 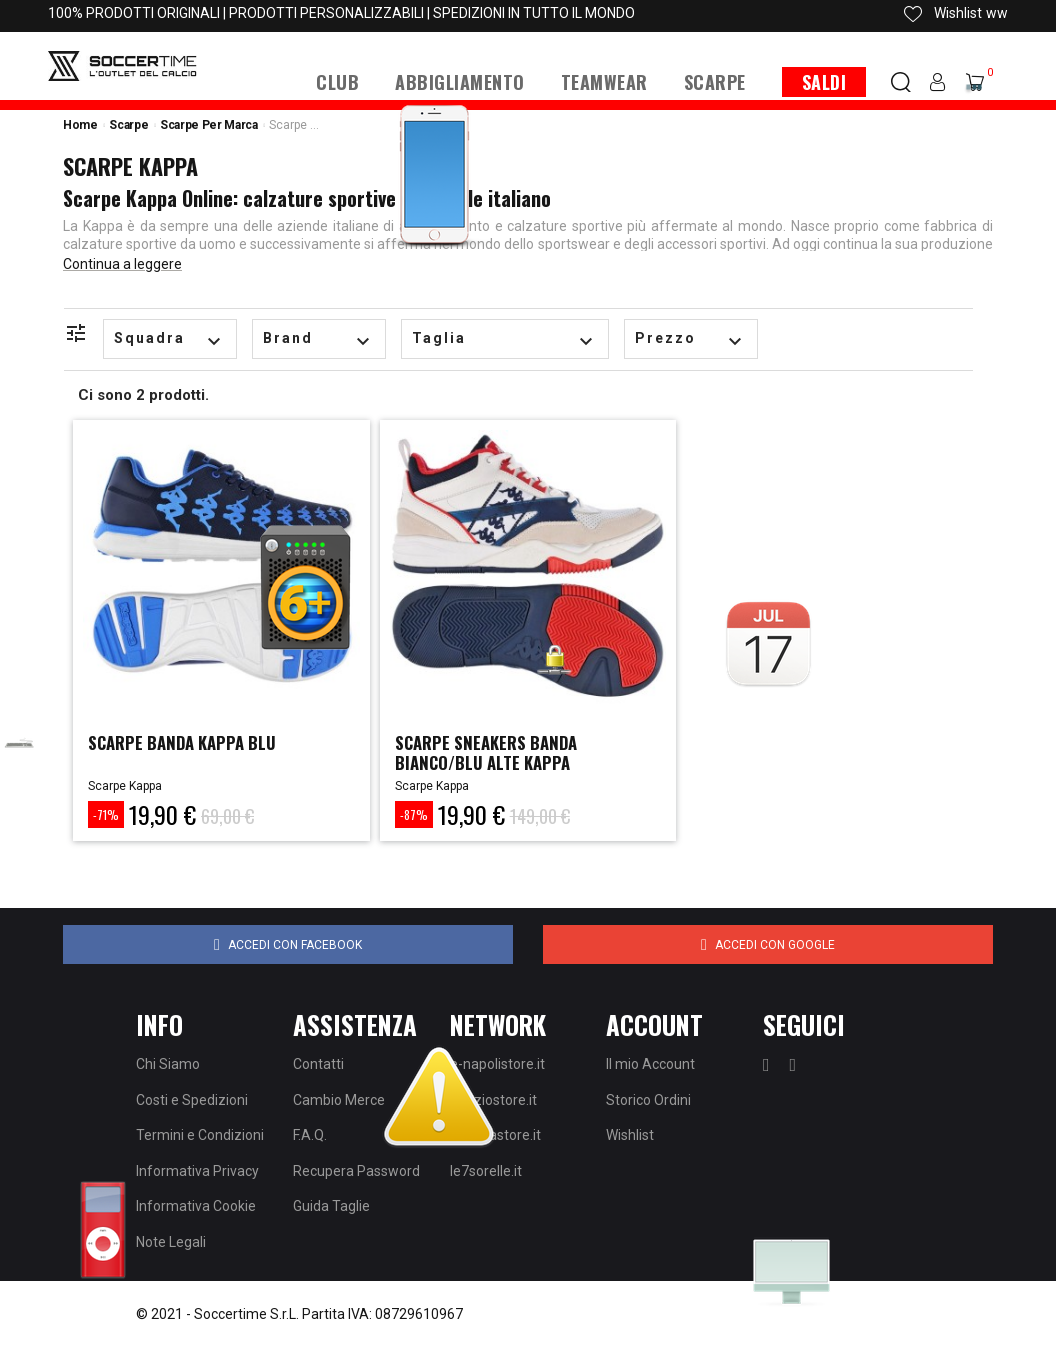 What do you see at coordinates (305, 587) in the screenshot?
I see `RAID 6+ storage configuration or disk array` at bounding box center [305, 587].